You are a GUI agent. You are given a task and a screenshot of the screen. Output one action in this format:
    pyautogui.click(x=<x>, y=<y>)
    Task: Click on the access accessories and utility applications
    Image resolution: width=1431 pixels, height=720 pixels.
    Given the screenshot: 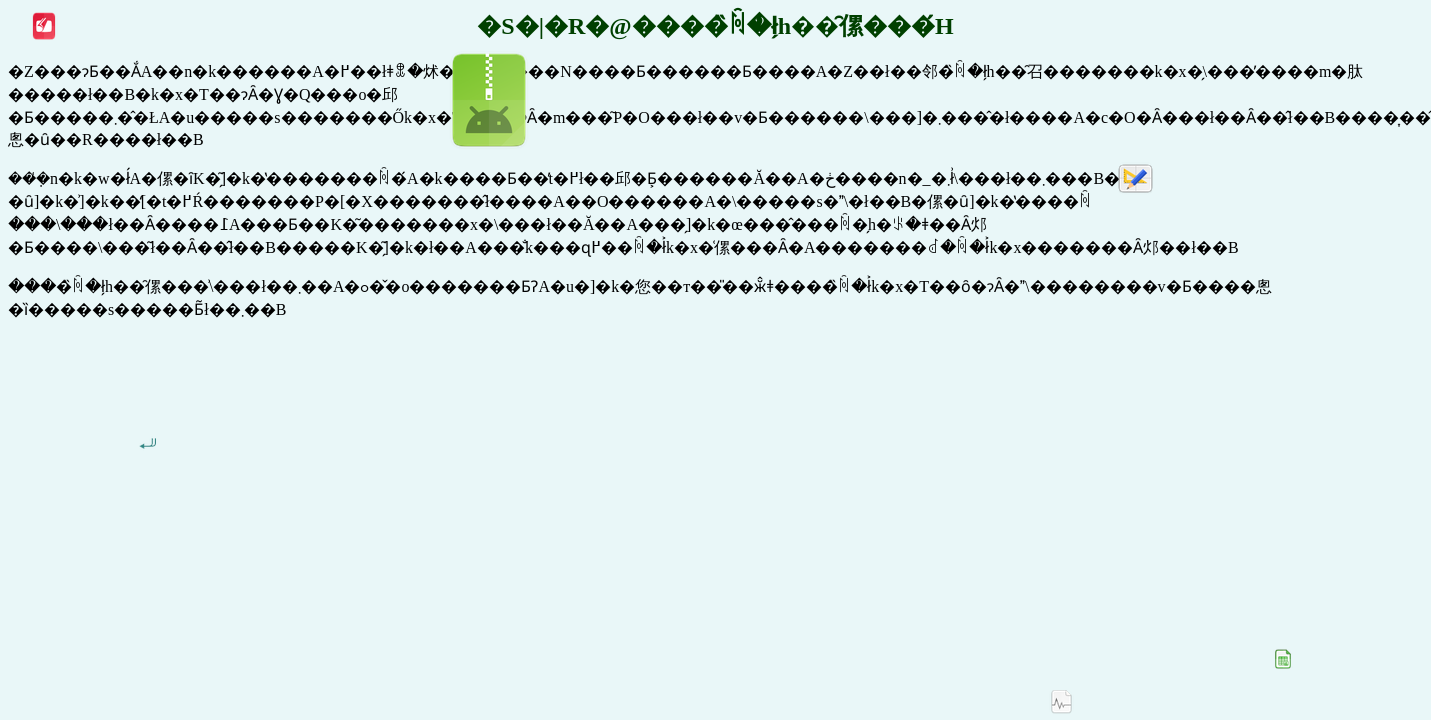 What is the action you would take?
    pyautogui.click(x=1135, y=178)
    